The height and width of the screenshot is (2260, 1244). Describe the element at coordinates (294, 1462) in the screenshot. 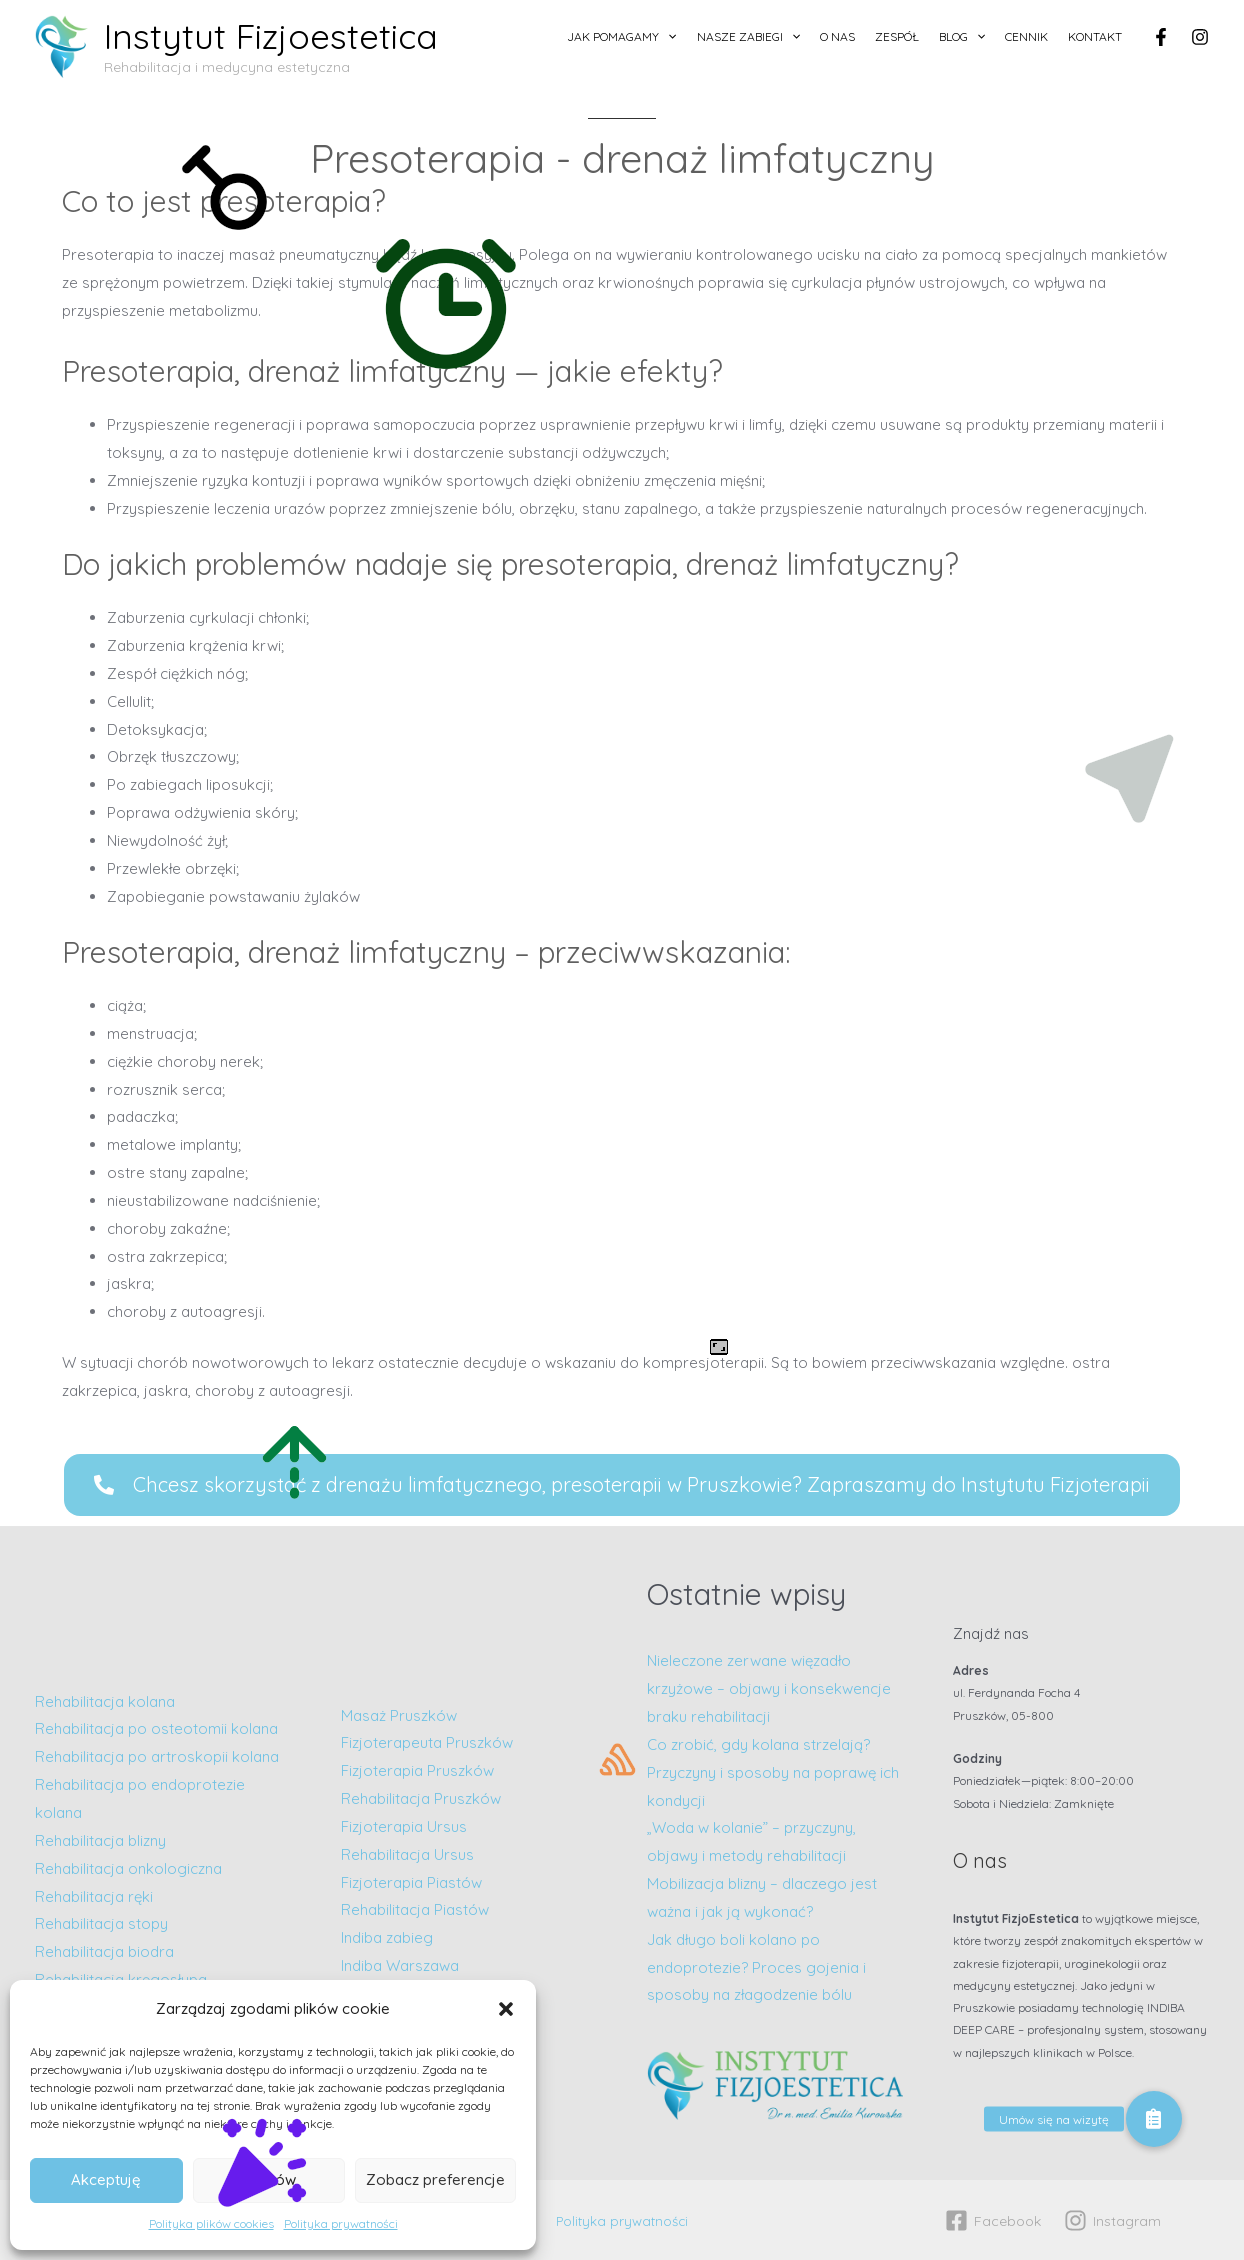

I see `upload in progress or pending` at that location.